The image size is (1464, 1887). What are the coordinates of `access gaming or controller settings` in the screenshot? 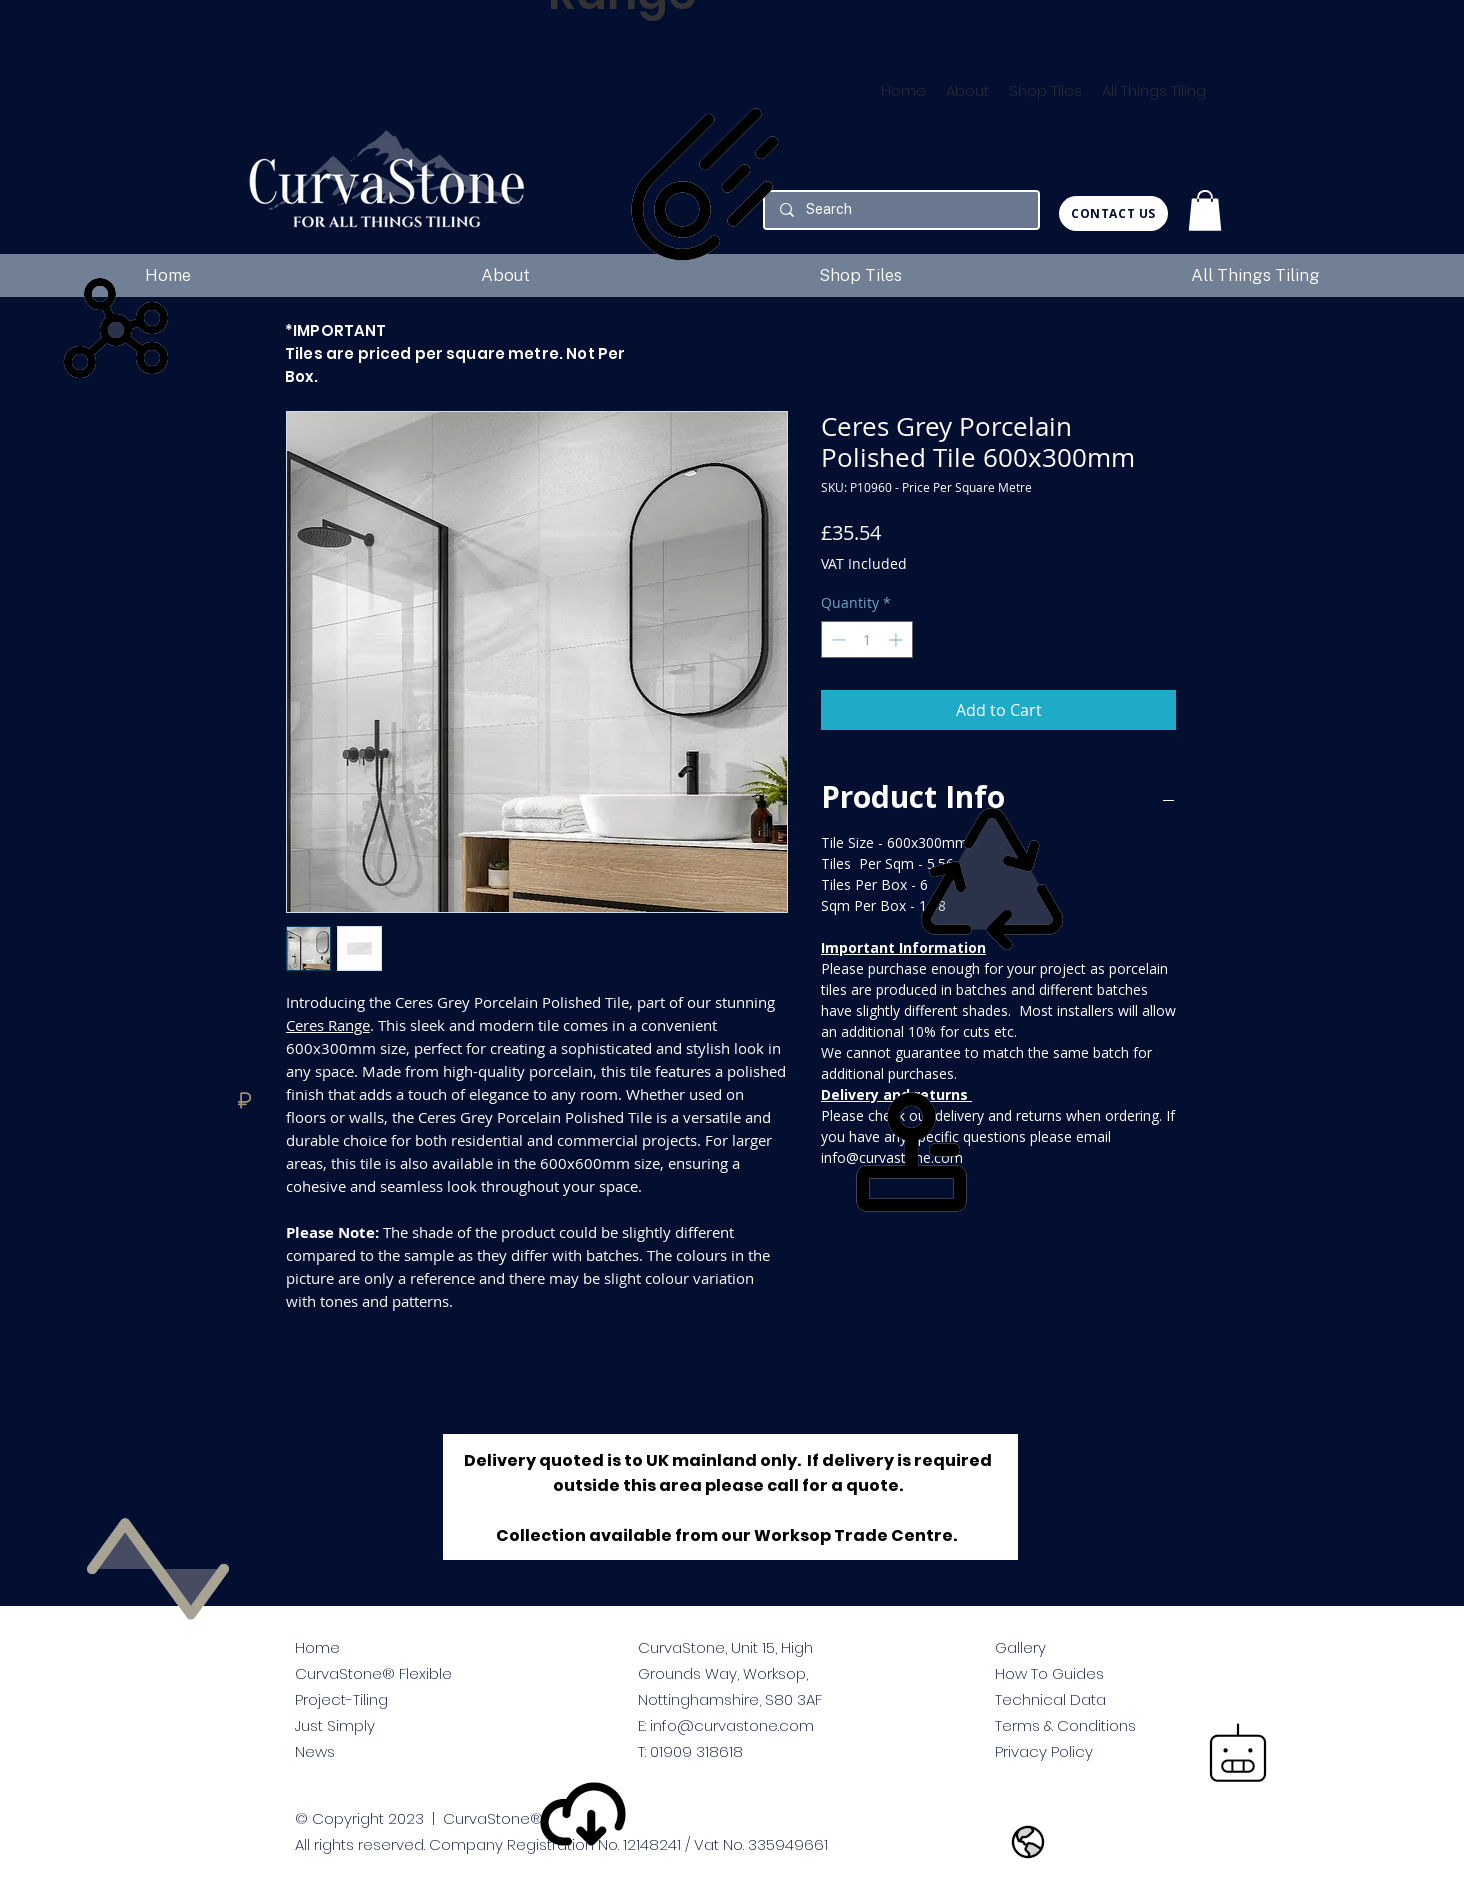 It's located at (911, 1156).